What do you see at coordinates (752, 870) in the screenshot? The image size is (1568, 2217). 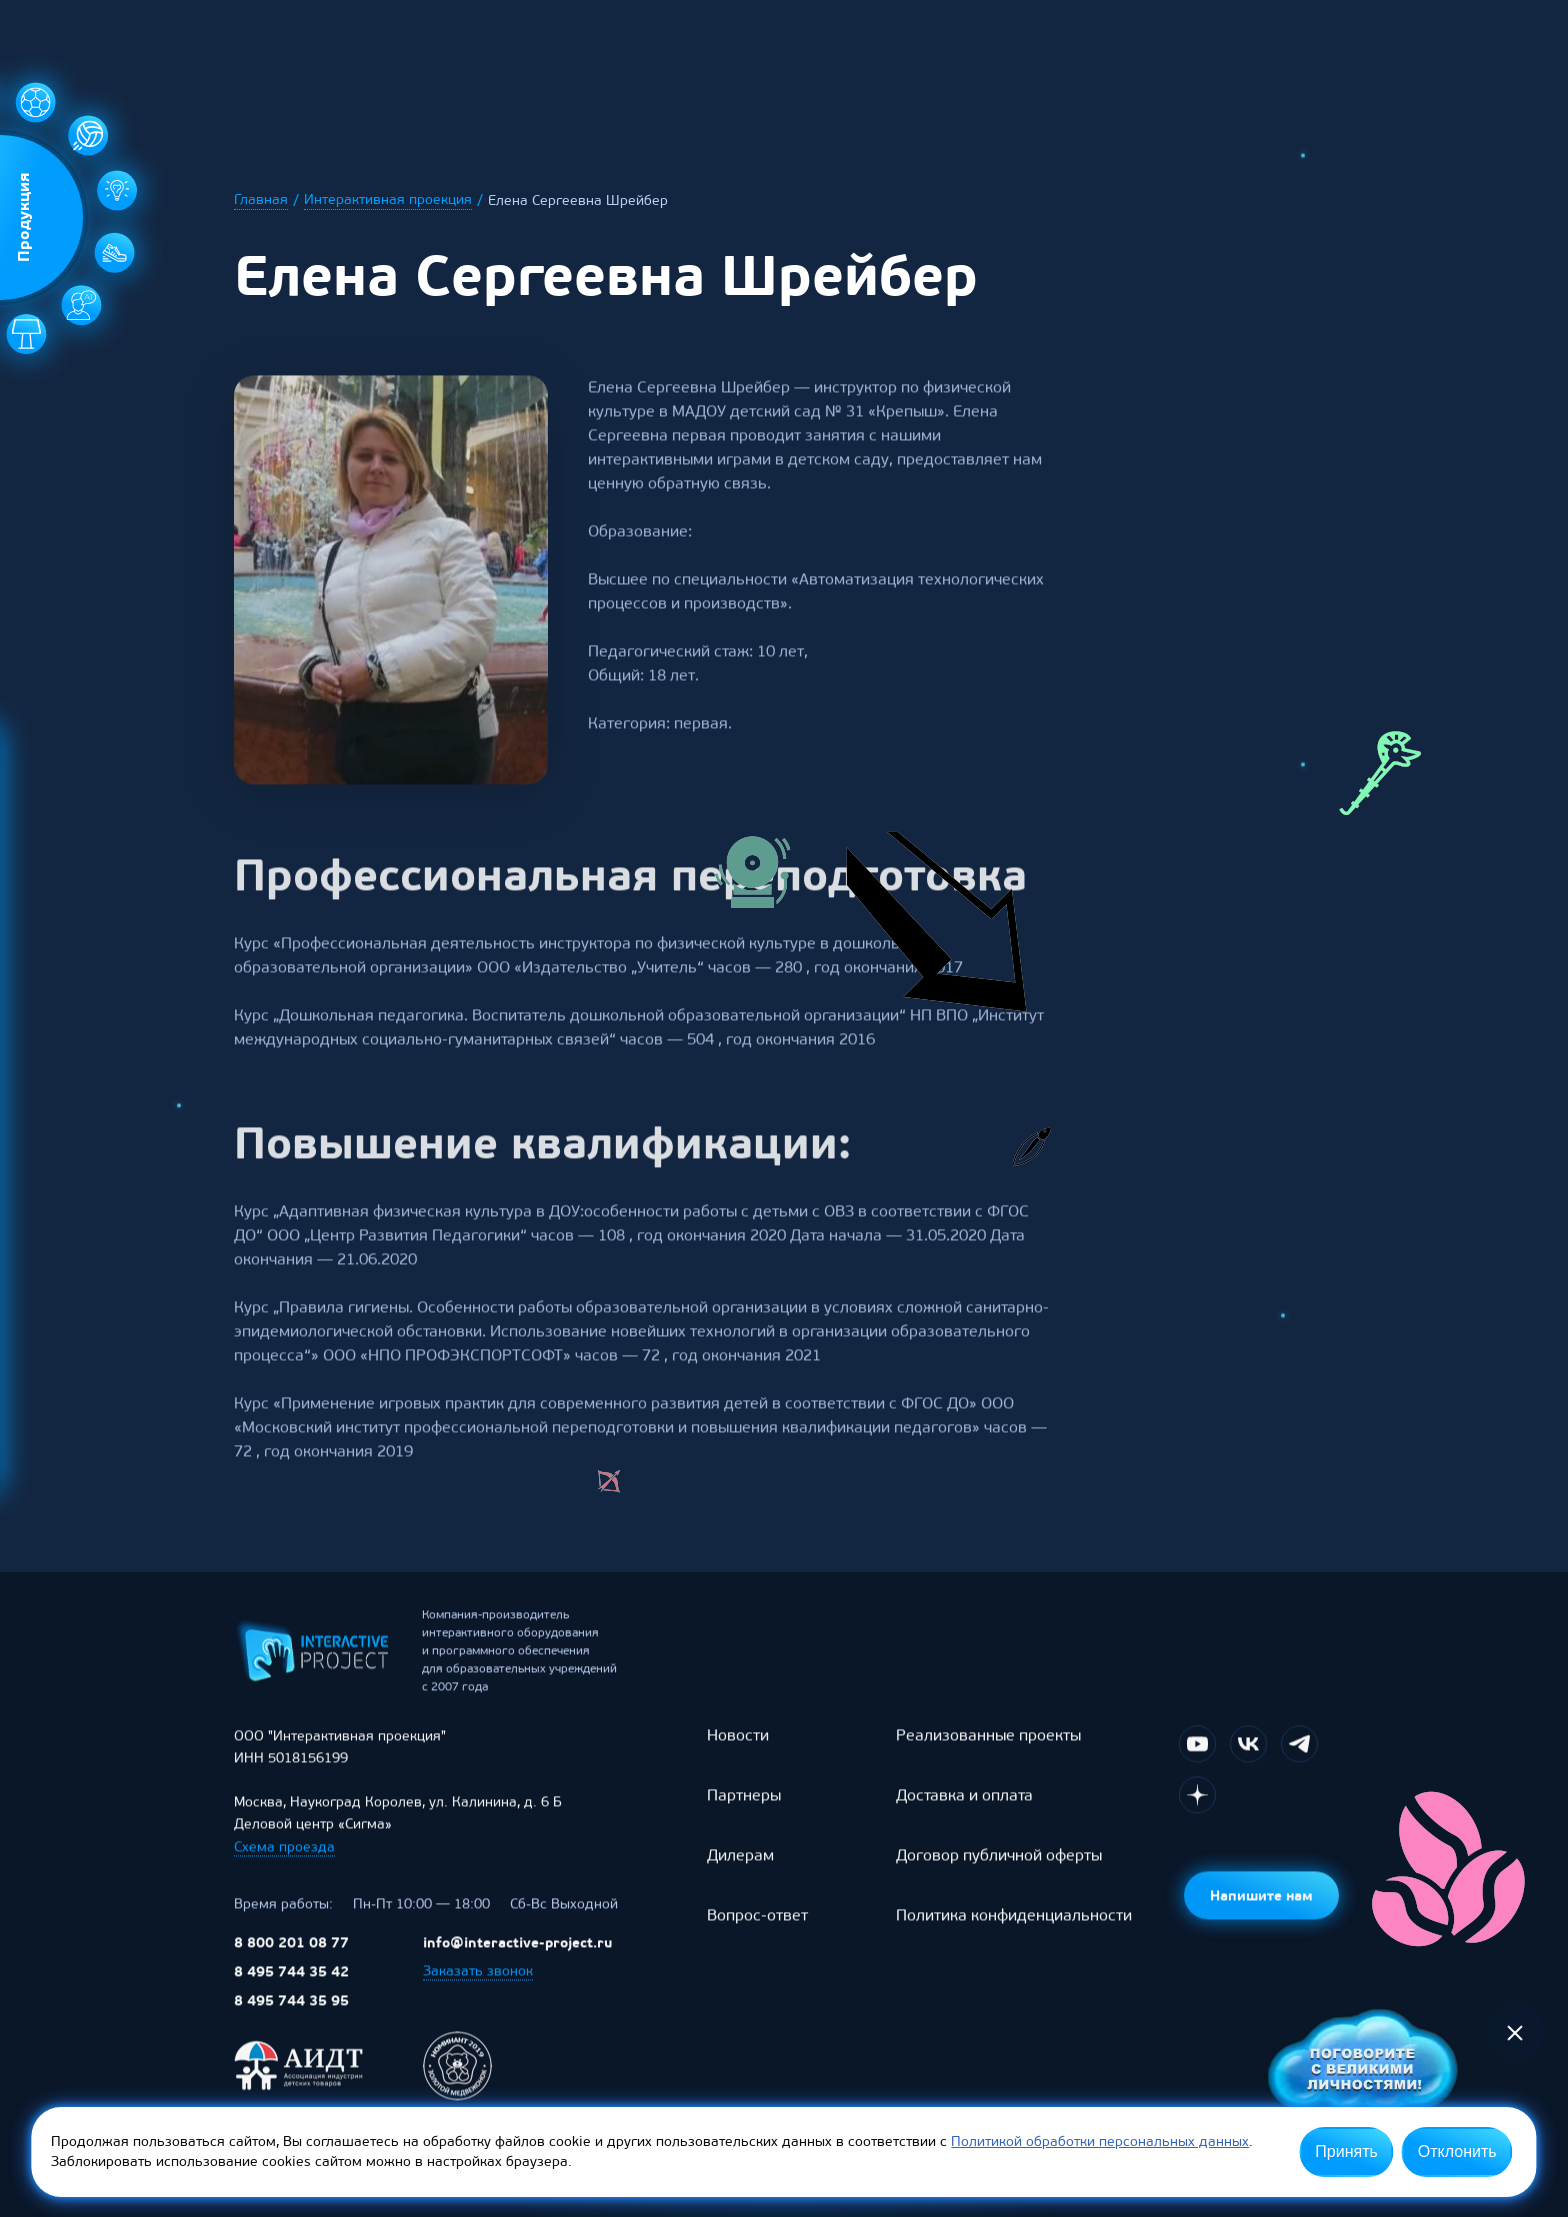 I see `alarm or alert is currently active` at bounding box center [752, 870].